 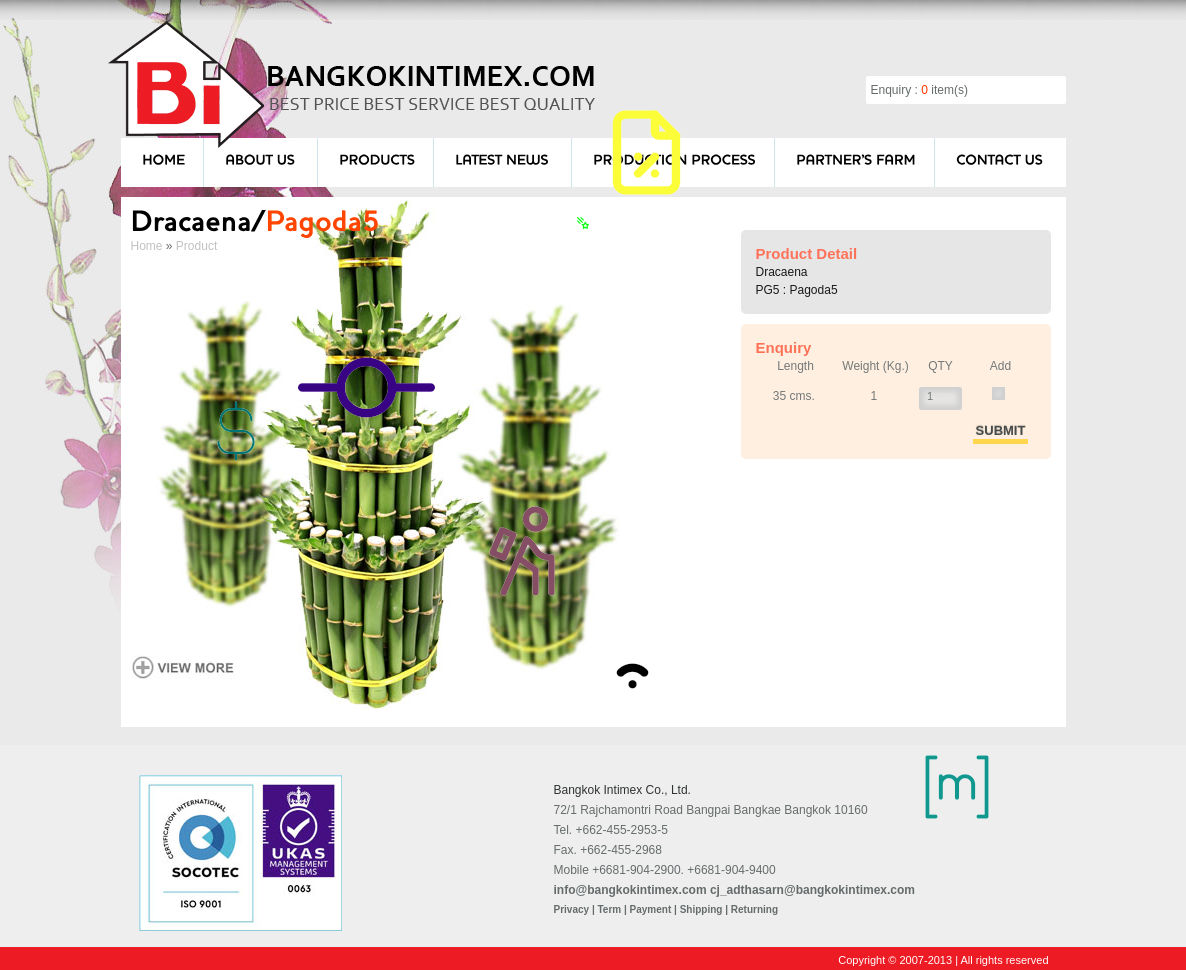 What do you see at coordinates (236, 431) in the screenshot?
I see `view account balance or financial information` at bounding box center [236, 431].